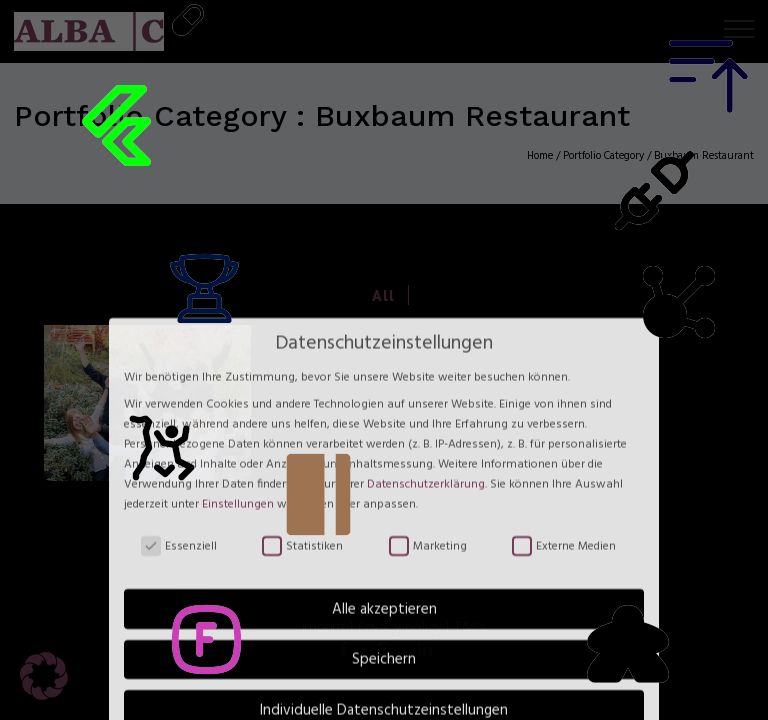  I want to click on access board game or tabletop gaming features, so click(628, 646).